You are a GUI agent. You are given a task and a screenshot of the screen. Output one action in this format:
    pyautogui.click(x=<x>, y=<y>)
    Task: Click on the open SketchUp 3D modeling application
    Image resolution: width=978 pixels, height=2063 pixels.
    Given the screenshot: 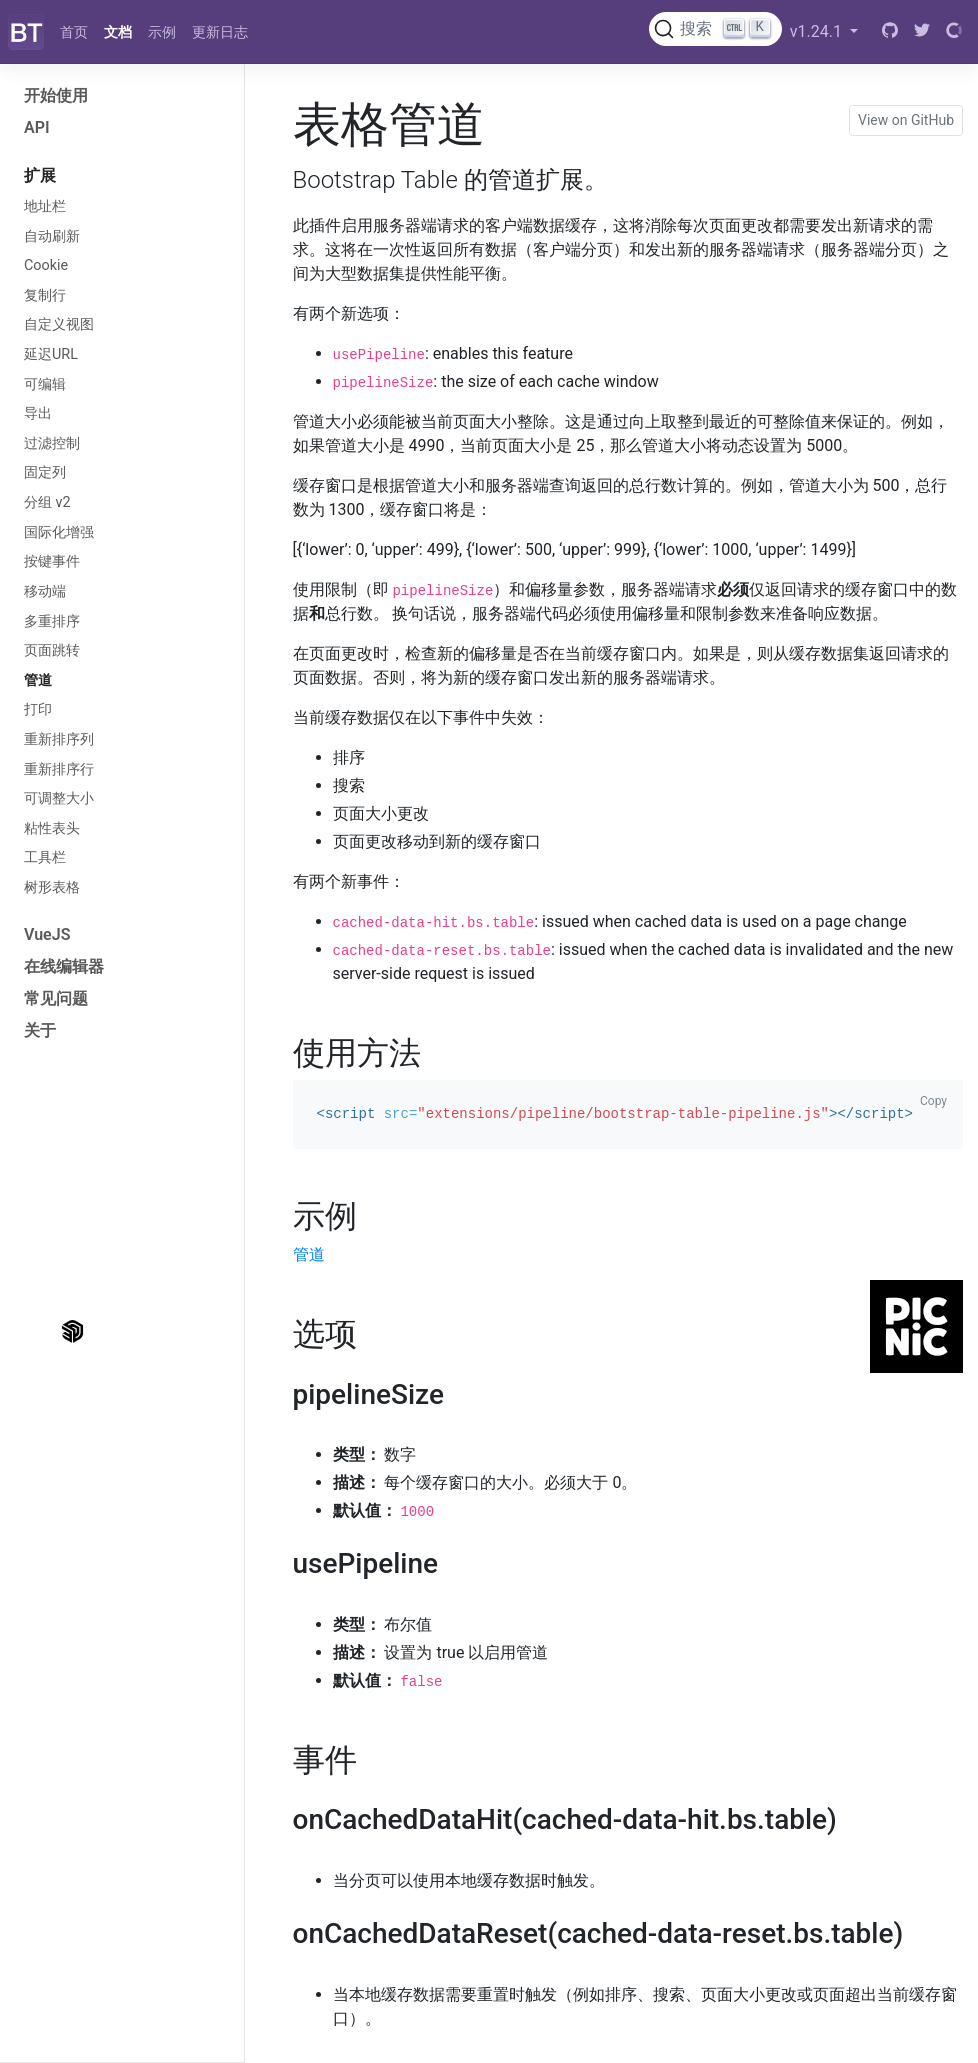 What is the action you would take?
    pyautogui.click(x=72, y=1331)
    